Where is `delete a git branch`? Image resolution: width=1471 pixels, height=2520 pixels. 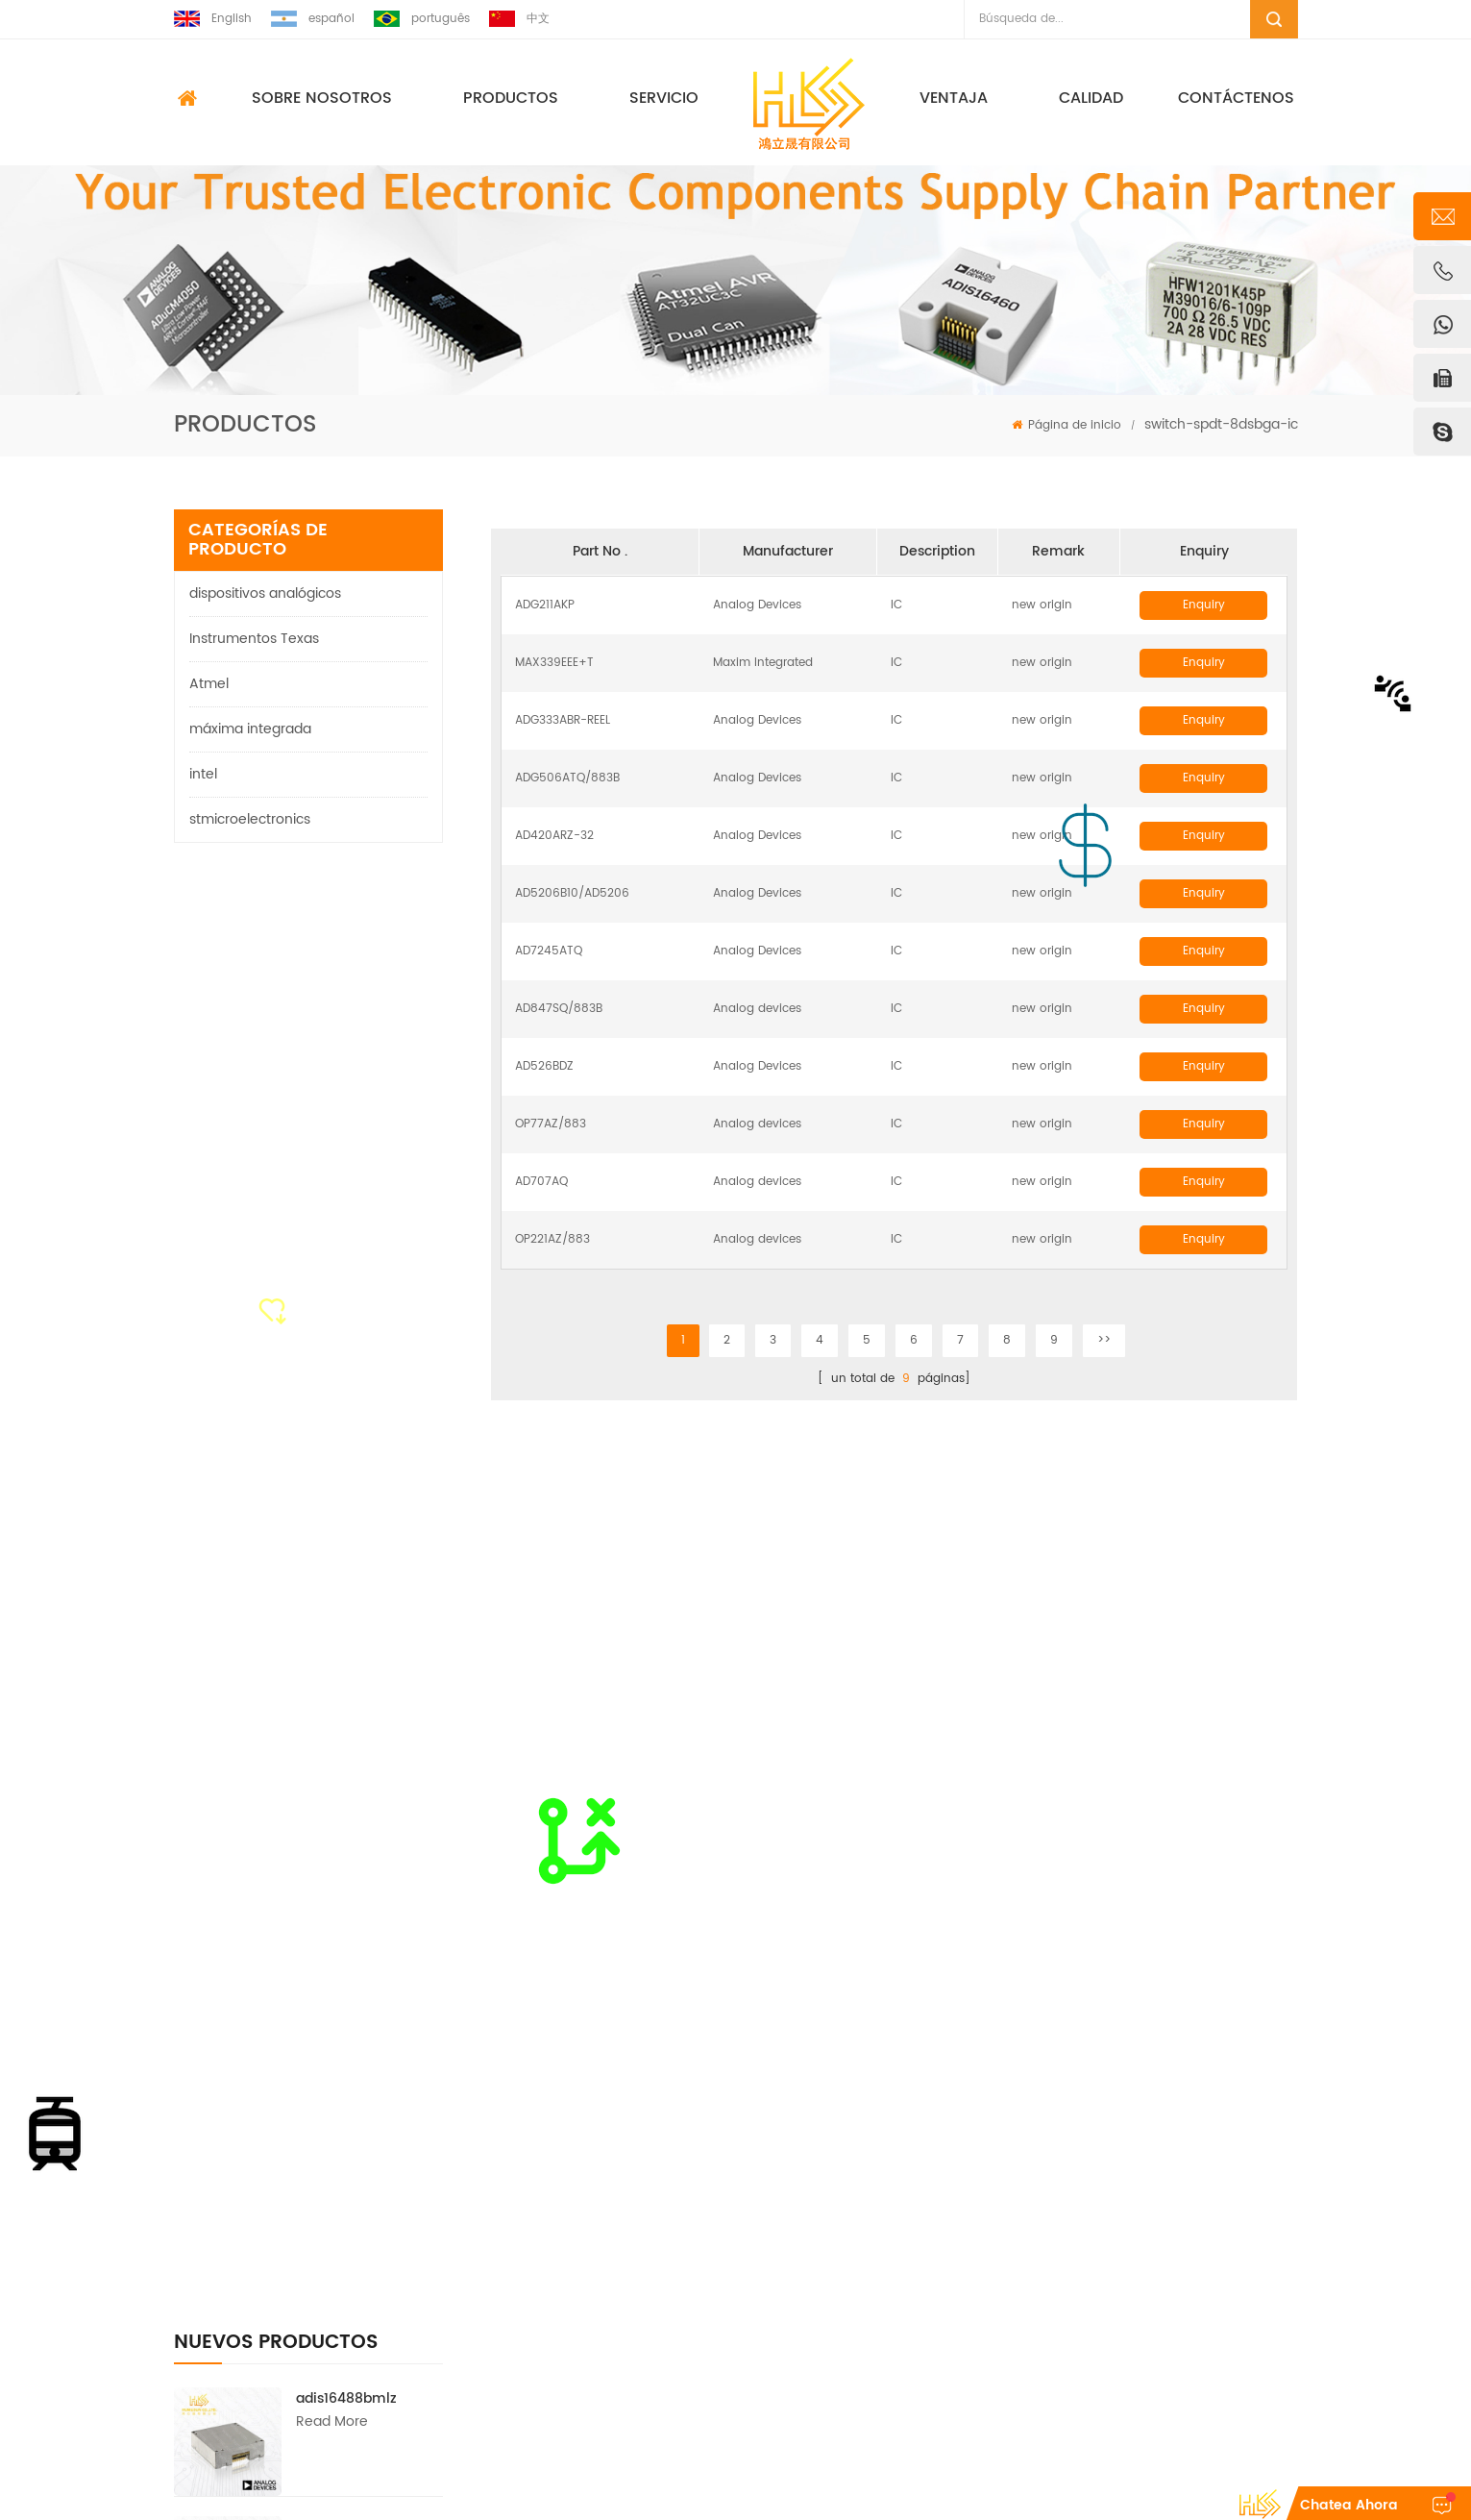 delete a git branch is located at coordinates (576, 1841).